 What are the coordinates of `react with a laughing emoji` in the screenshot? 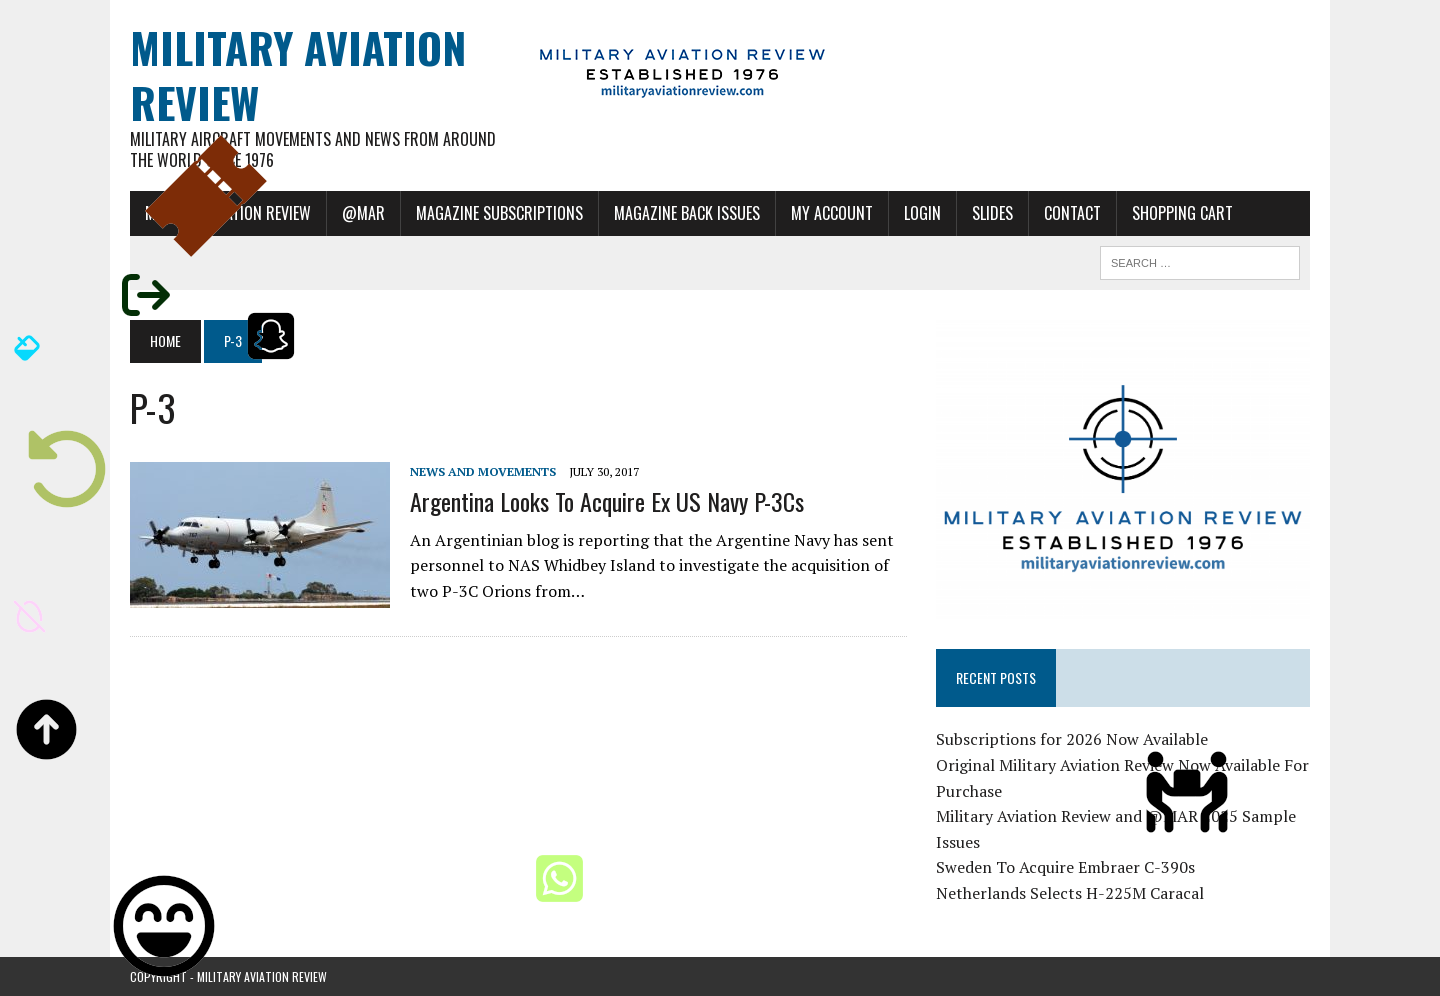 It's located at (164, 926).